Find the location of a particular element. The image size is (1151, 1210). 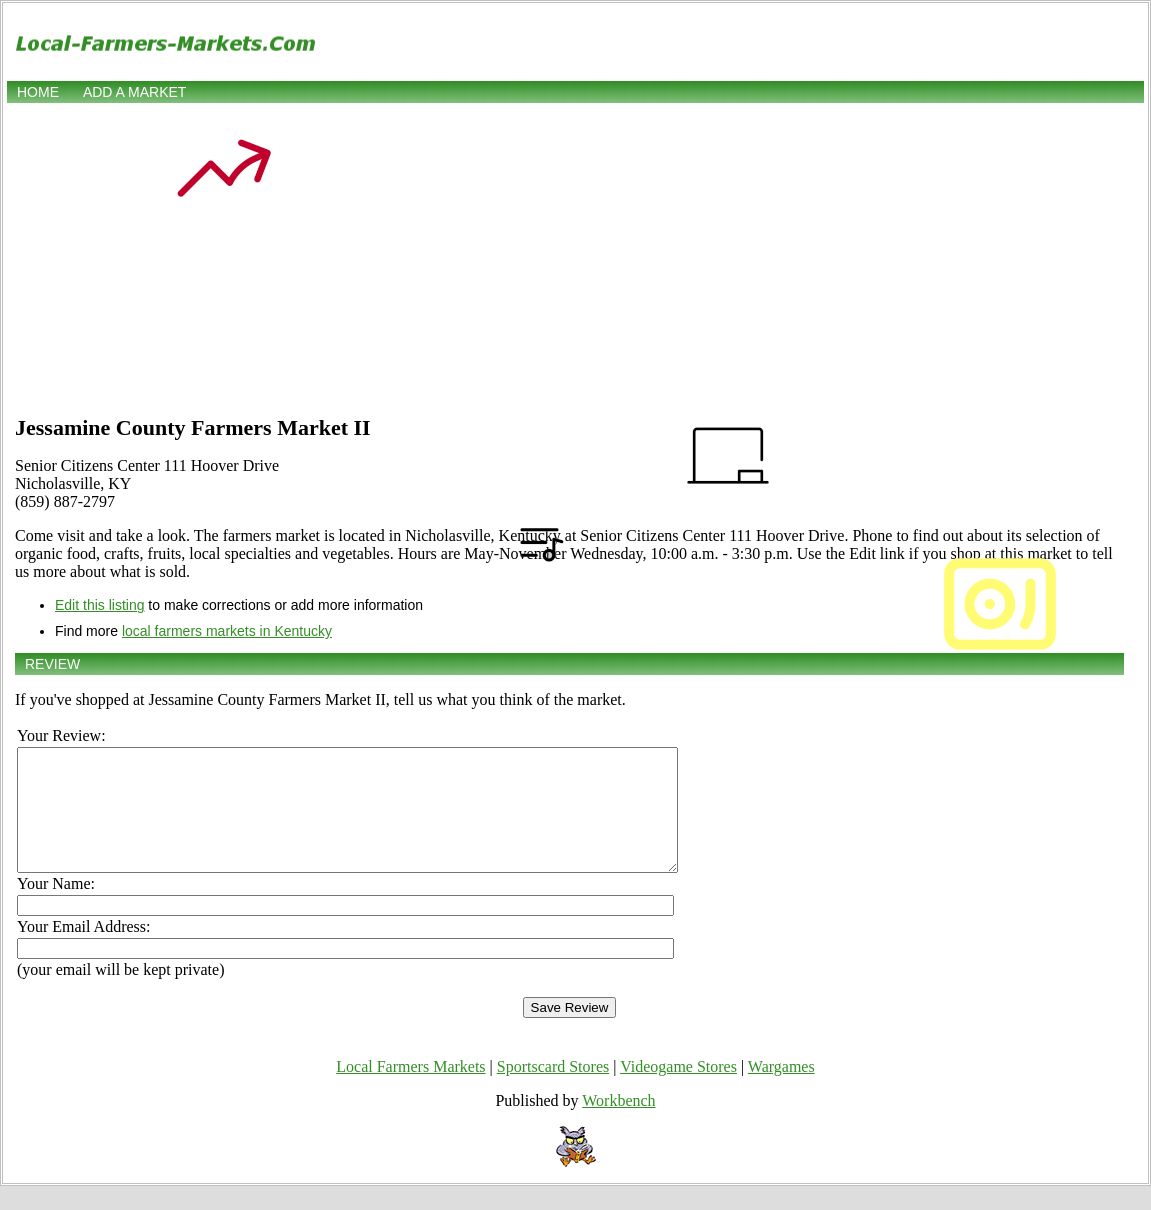

access whiteboard or presentation mode is located at coordinates (728, 457).